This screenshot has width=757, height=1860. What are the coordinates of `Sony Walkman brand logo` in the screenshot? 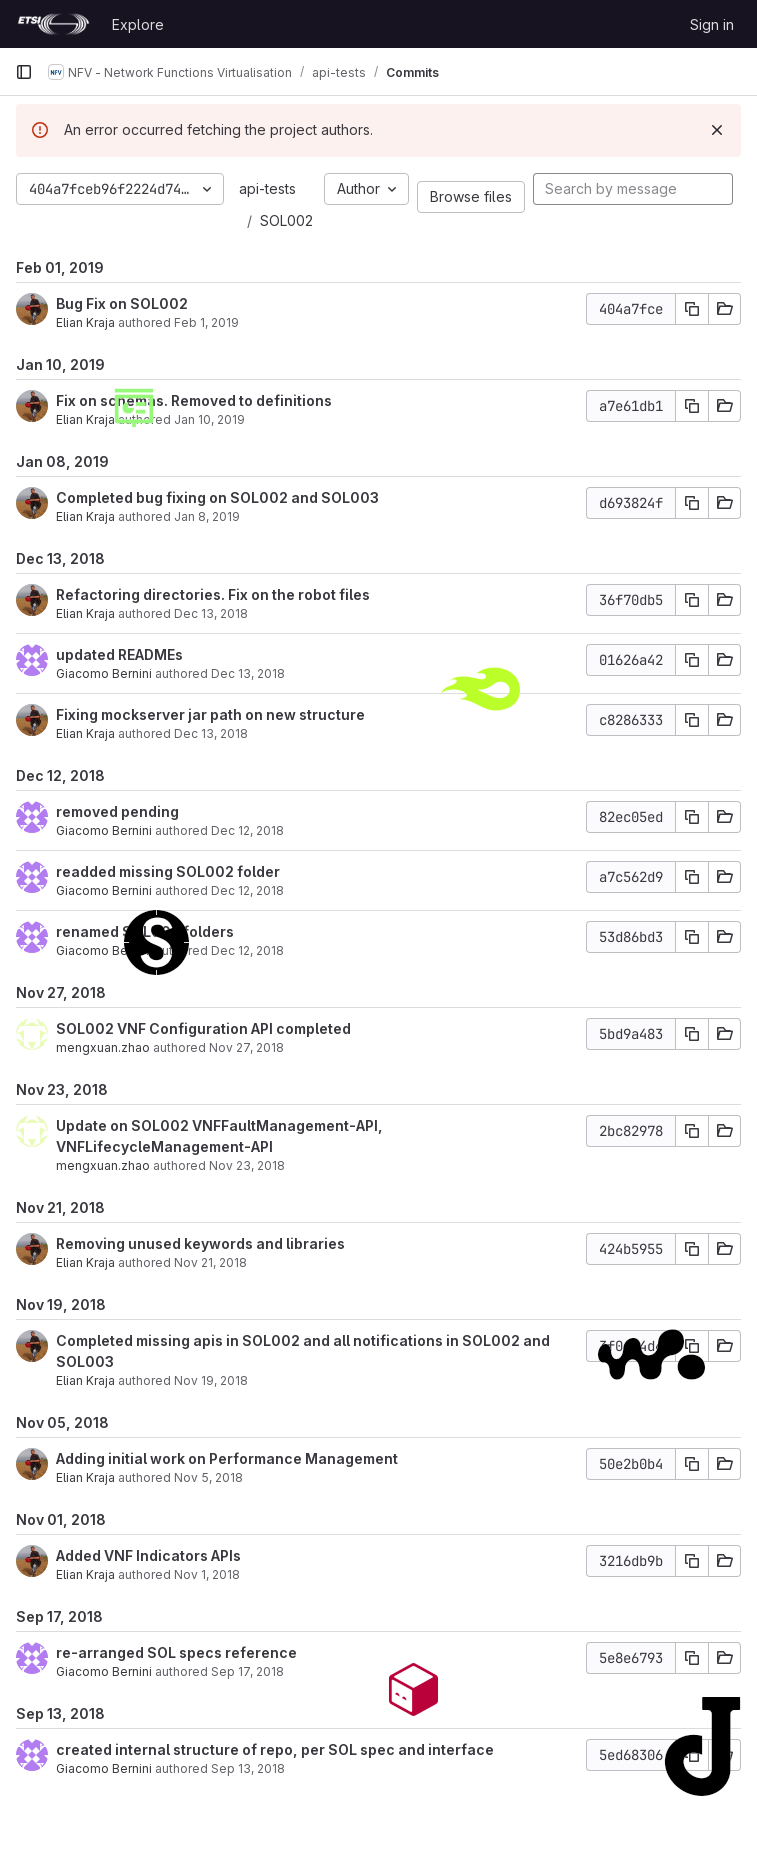 It's located at (651, 1354).